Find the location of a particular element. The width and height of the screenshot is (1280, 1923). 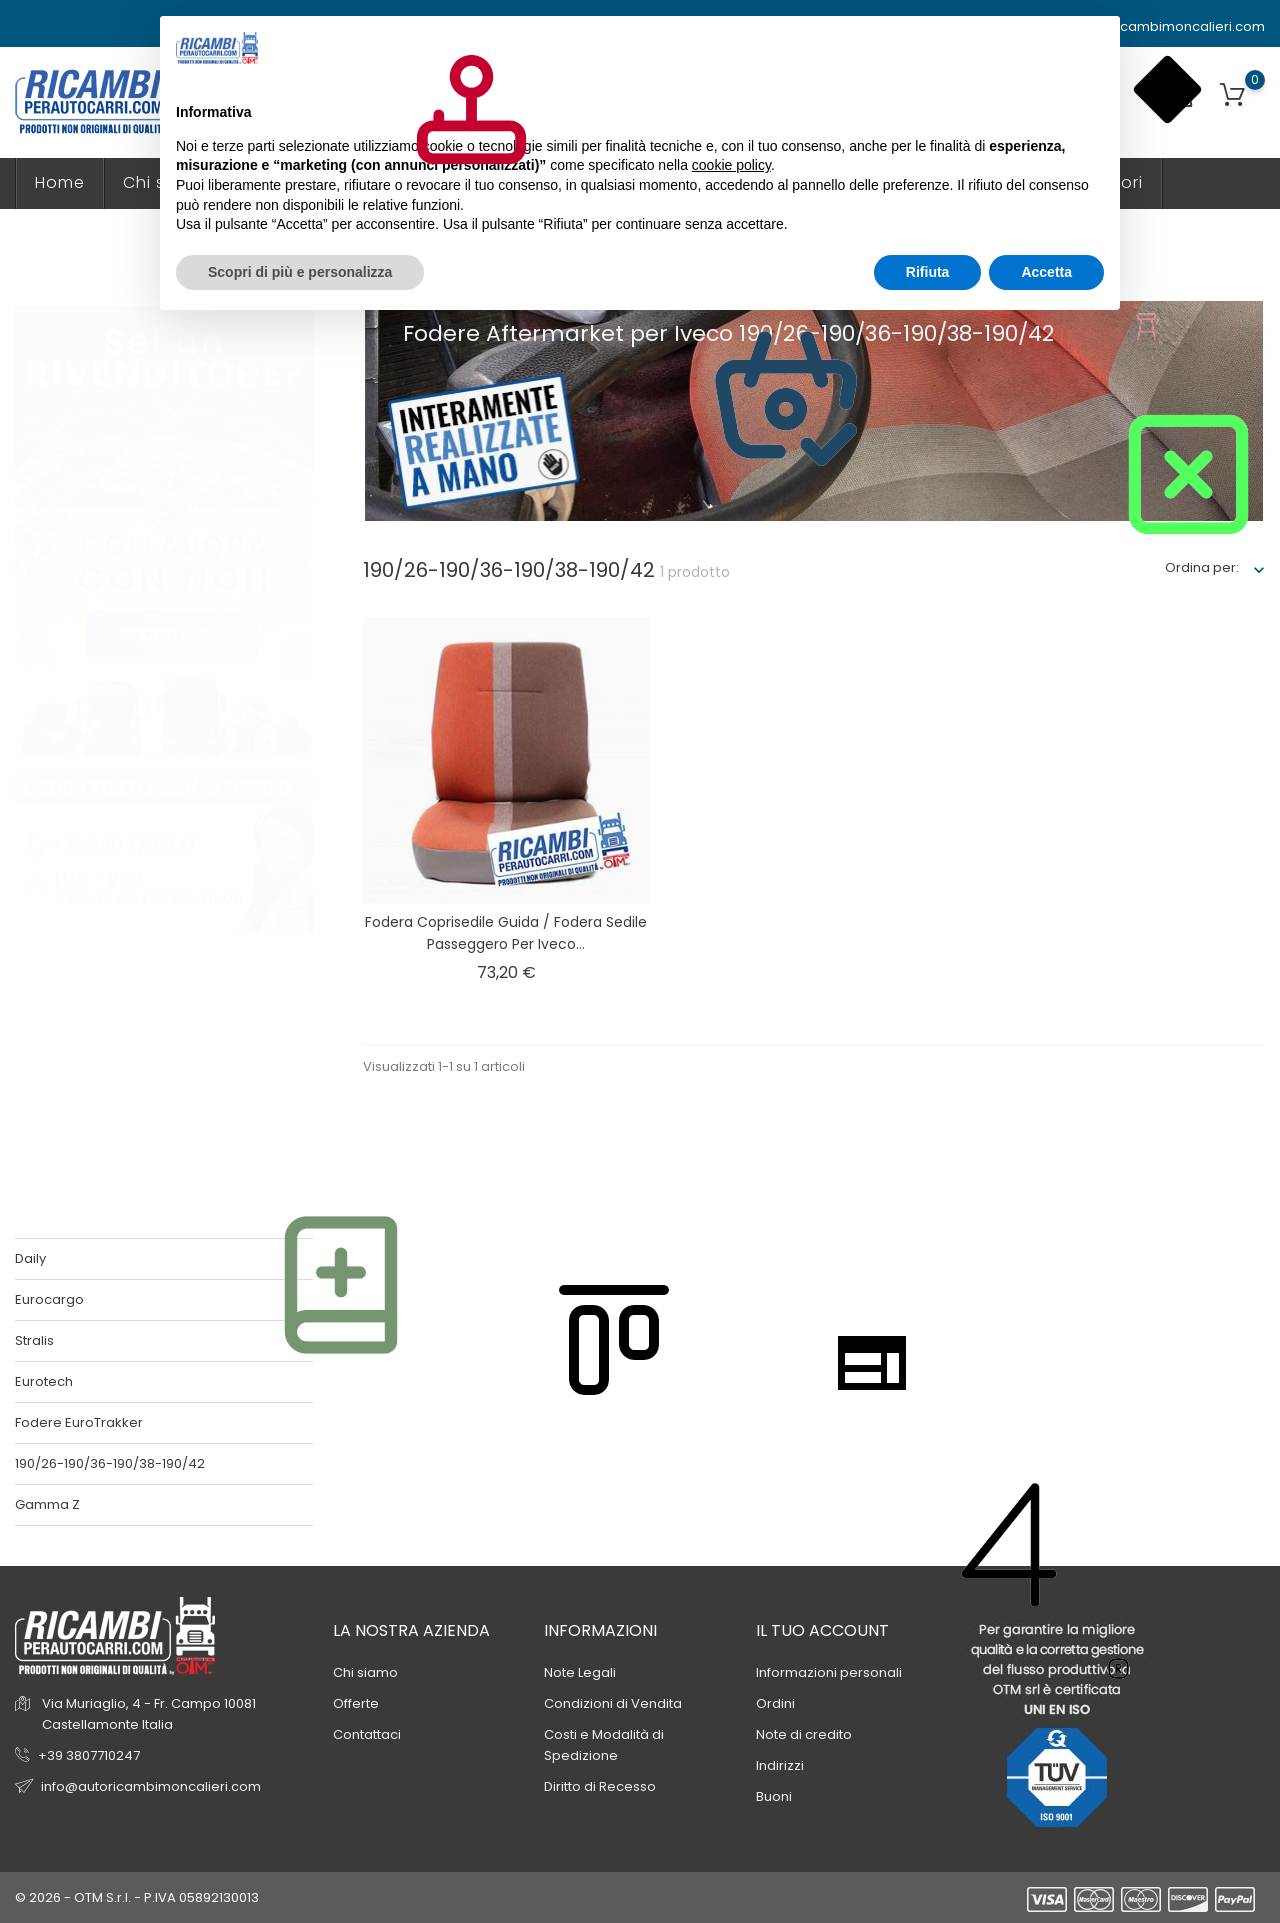

add a new book to your library is located at coordinates (341, 1285).